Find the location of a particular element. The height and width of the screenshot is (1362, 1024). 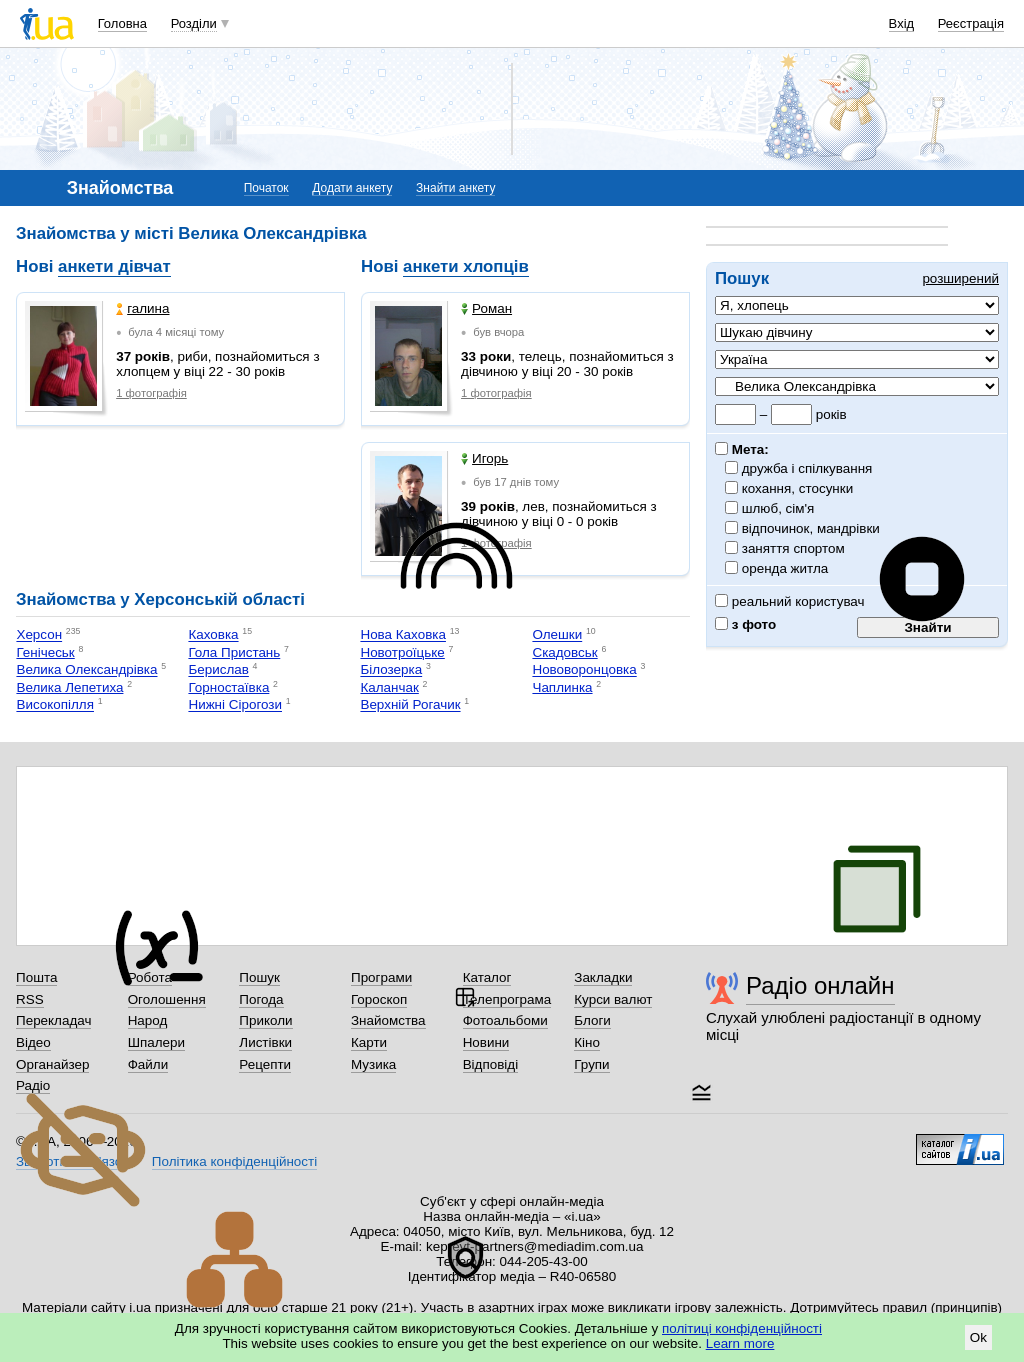

remove a variable from an equation or formula is located at coordinates (157, 948).